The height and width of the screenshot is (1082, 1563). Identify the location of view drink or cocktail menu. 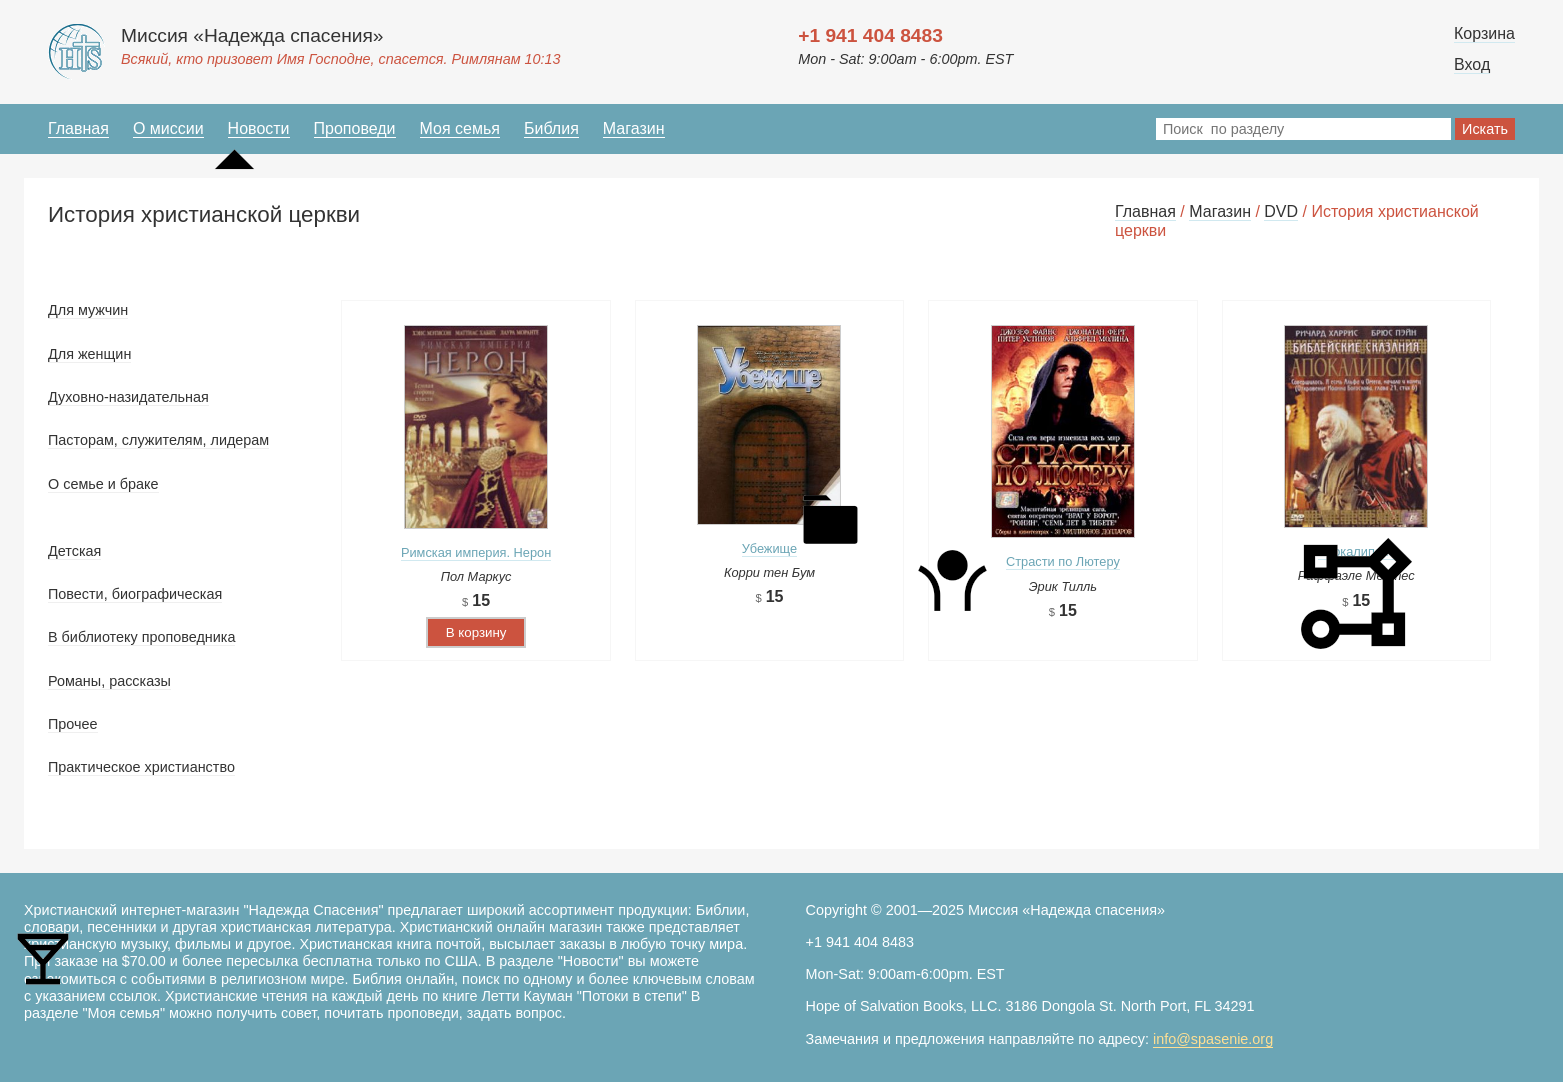
(43, 959).